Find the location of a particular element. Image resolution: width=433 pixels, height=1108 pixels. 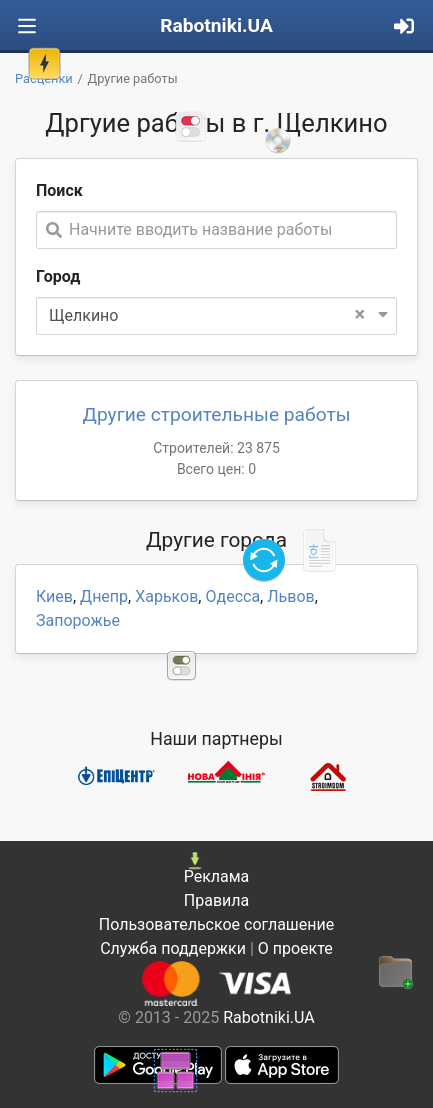

open power management settings is located at coordinates (44, 63).